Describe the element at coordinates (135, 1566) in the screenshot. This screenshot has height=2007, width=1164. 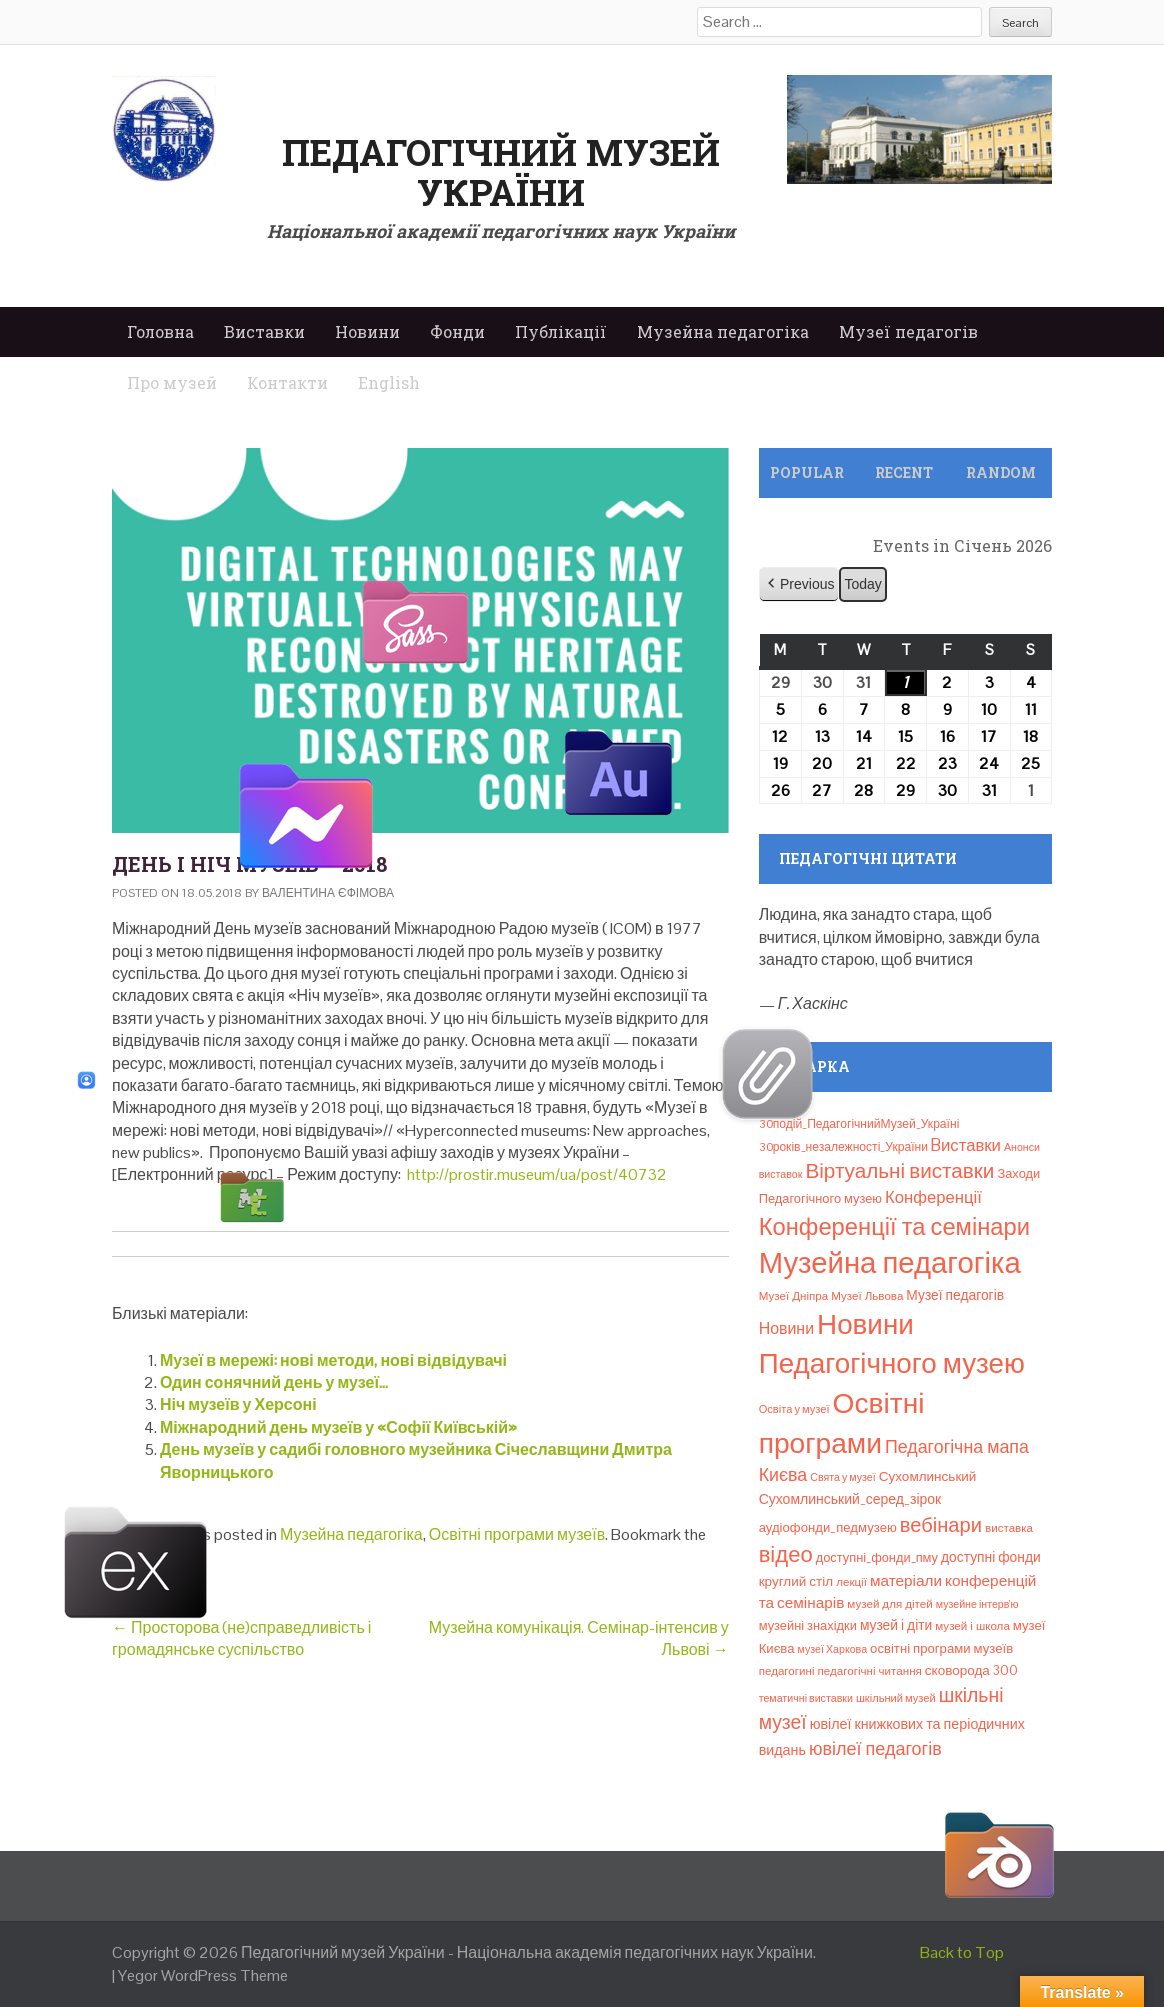
I see `folder containing express.js project files` at that location.